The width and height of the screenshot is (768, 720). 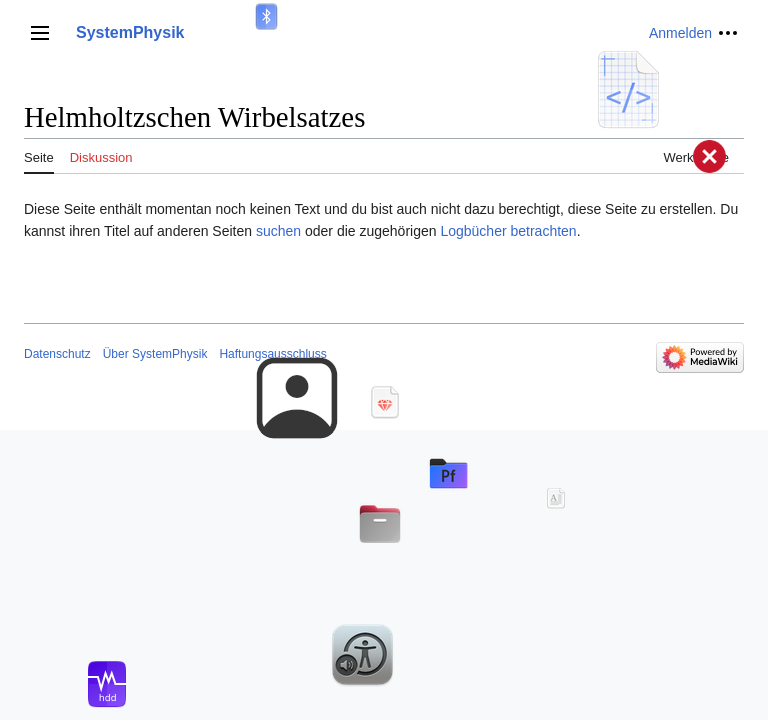 What do you see at coordinates (297, 398) in the screenshot?
I see `configure login screen settings` at bounding box center [297, 398].